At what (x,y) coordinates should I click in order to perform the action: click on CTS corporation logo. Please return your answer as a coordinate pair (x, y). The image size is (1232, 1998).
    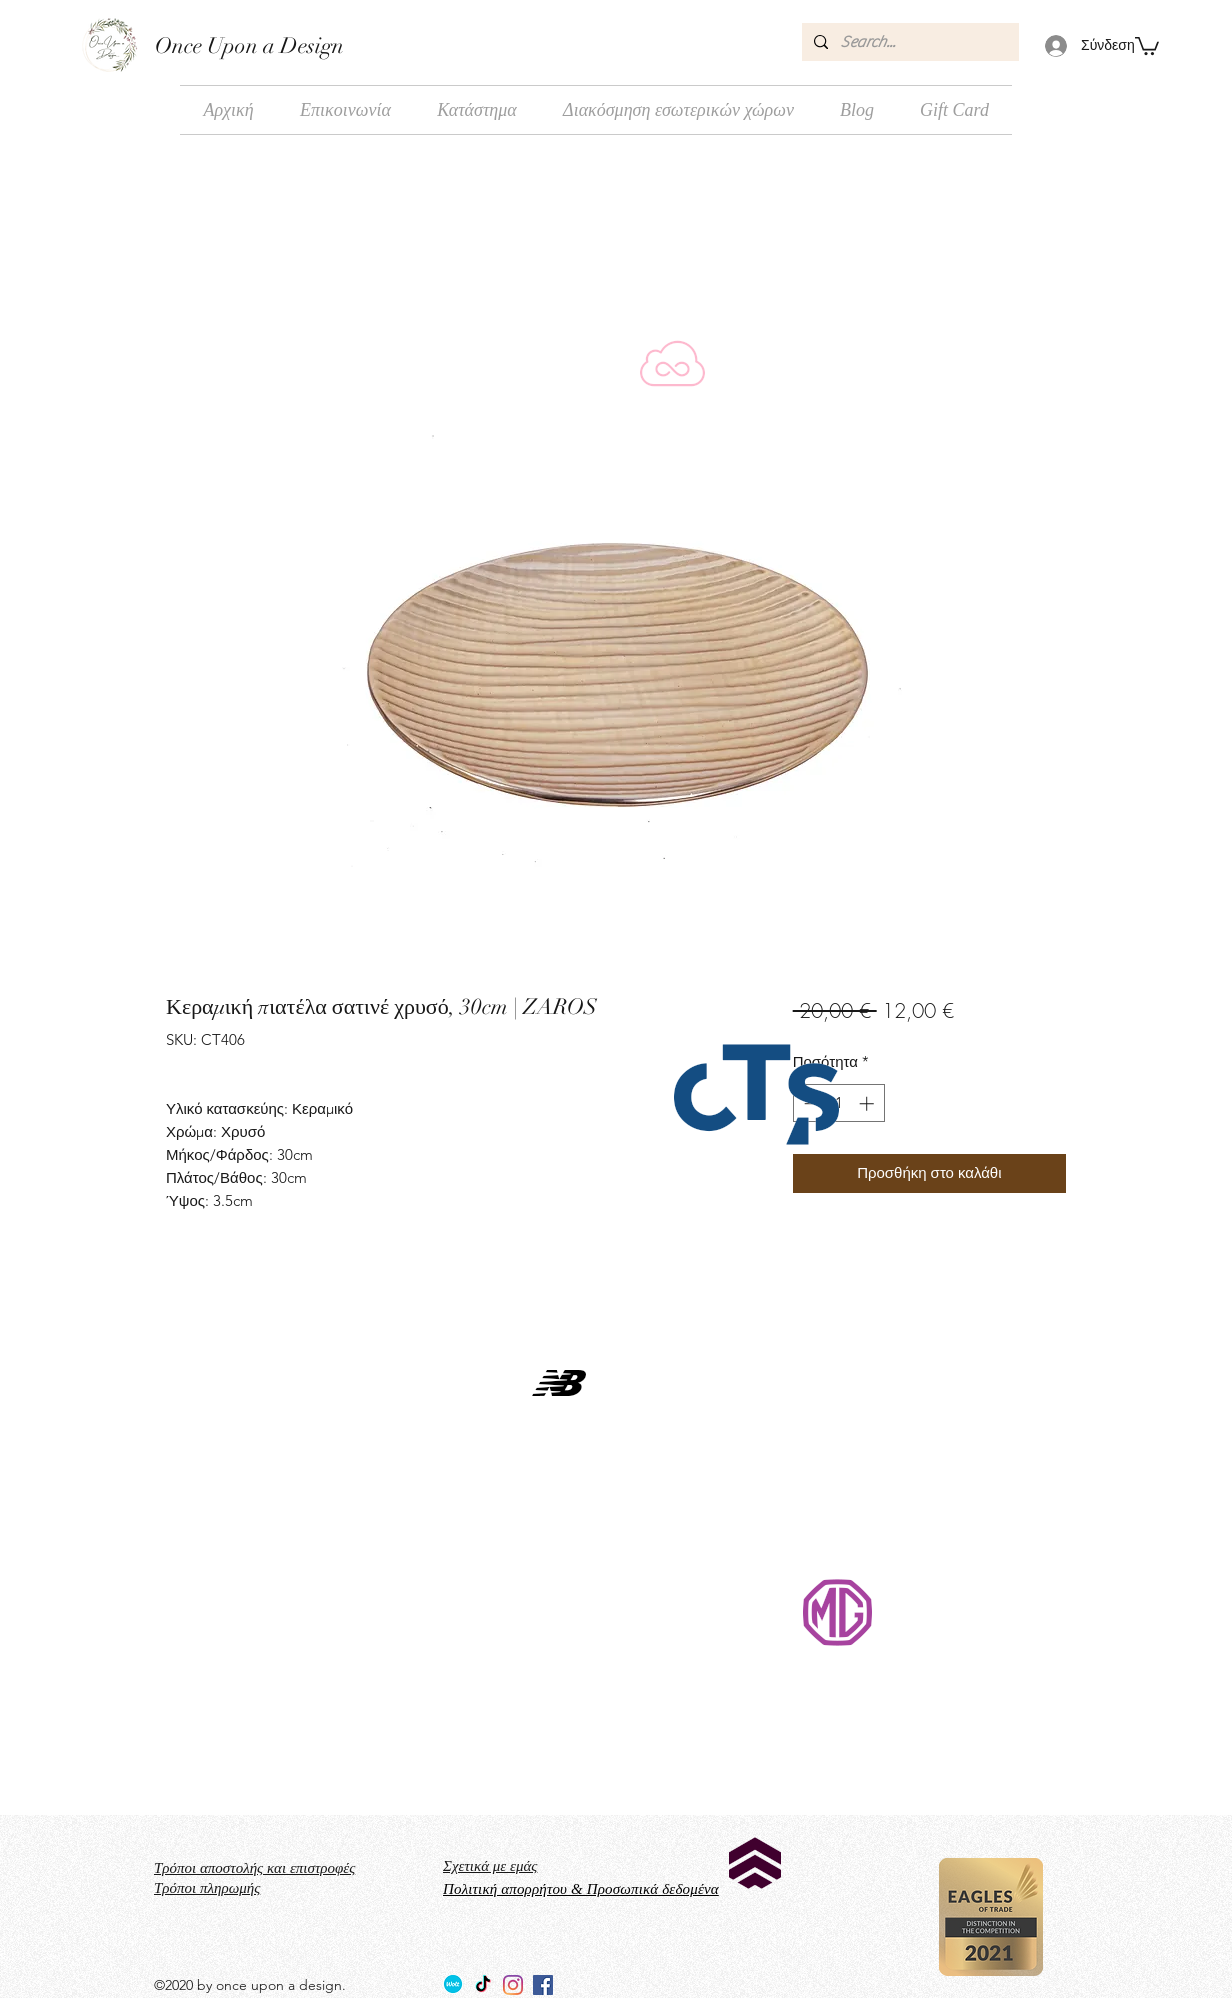
    Looking at the image, I should click on (756, 1094).